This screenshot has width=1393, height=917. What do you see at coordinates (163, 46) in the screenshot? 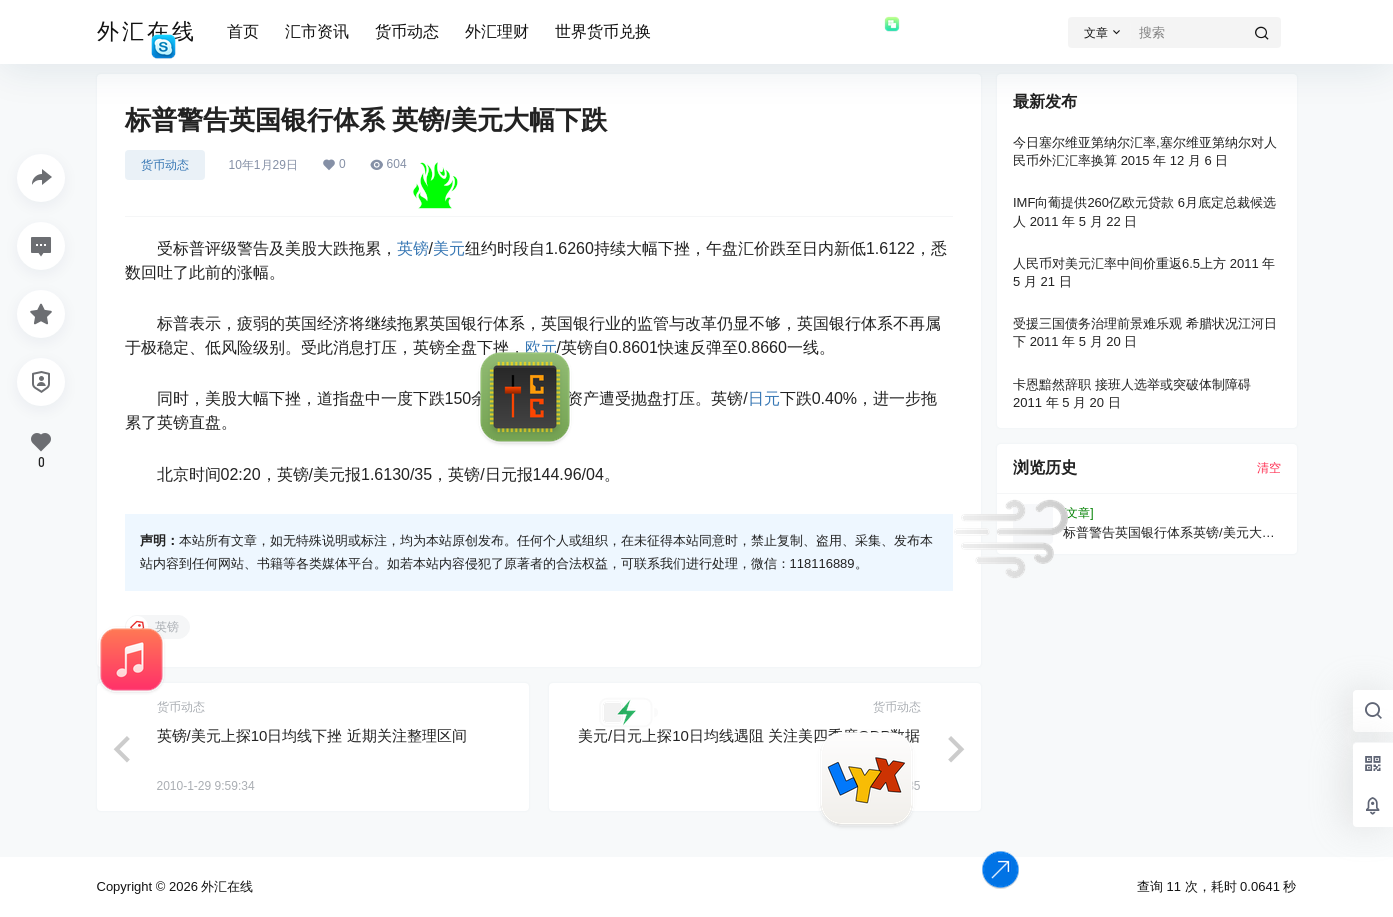
I see `open Skype app` at bounding box center [163, 46].